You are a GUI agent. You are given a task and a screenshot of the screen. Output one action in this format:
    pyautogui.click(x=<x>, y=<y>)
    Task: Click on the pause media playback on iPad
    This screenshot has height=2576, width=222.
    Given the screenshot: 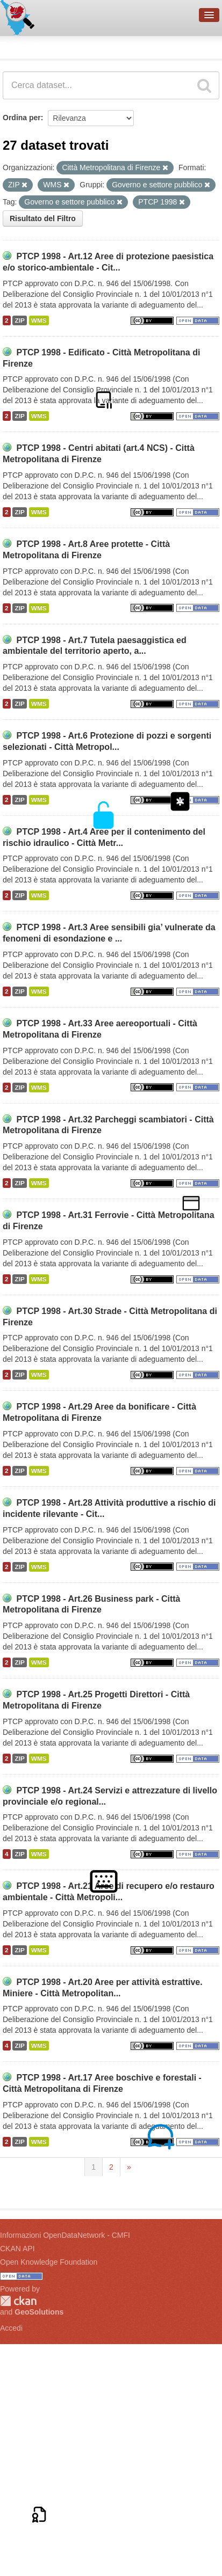 What is the action you would take?
    pyautogui.click(x=103, y=399)
    